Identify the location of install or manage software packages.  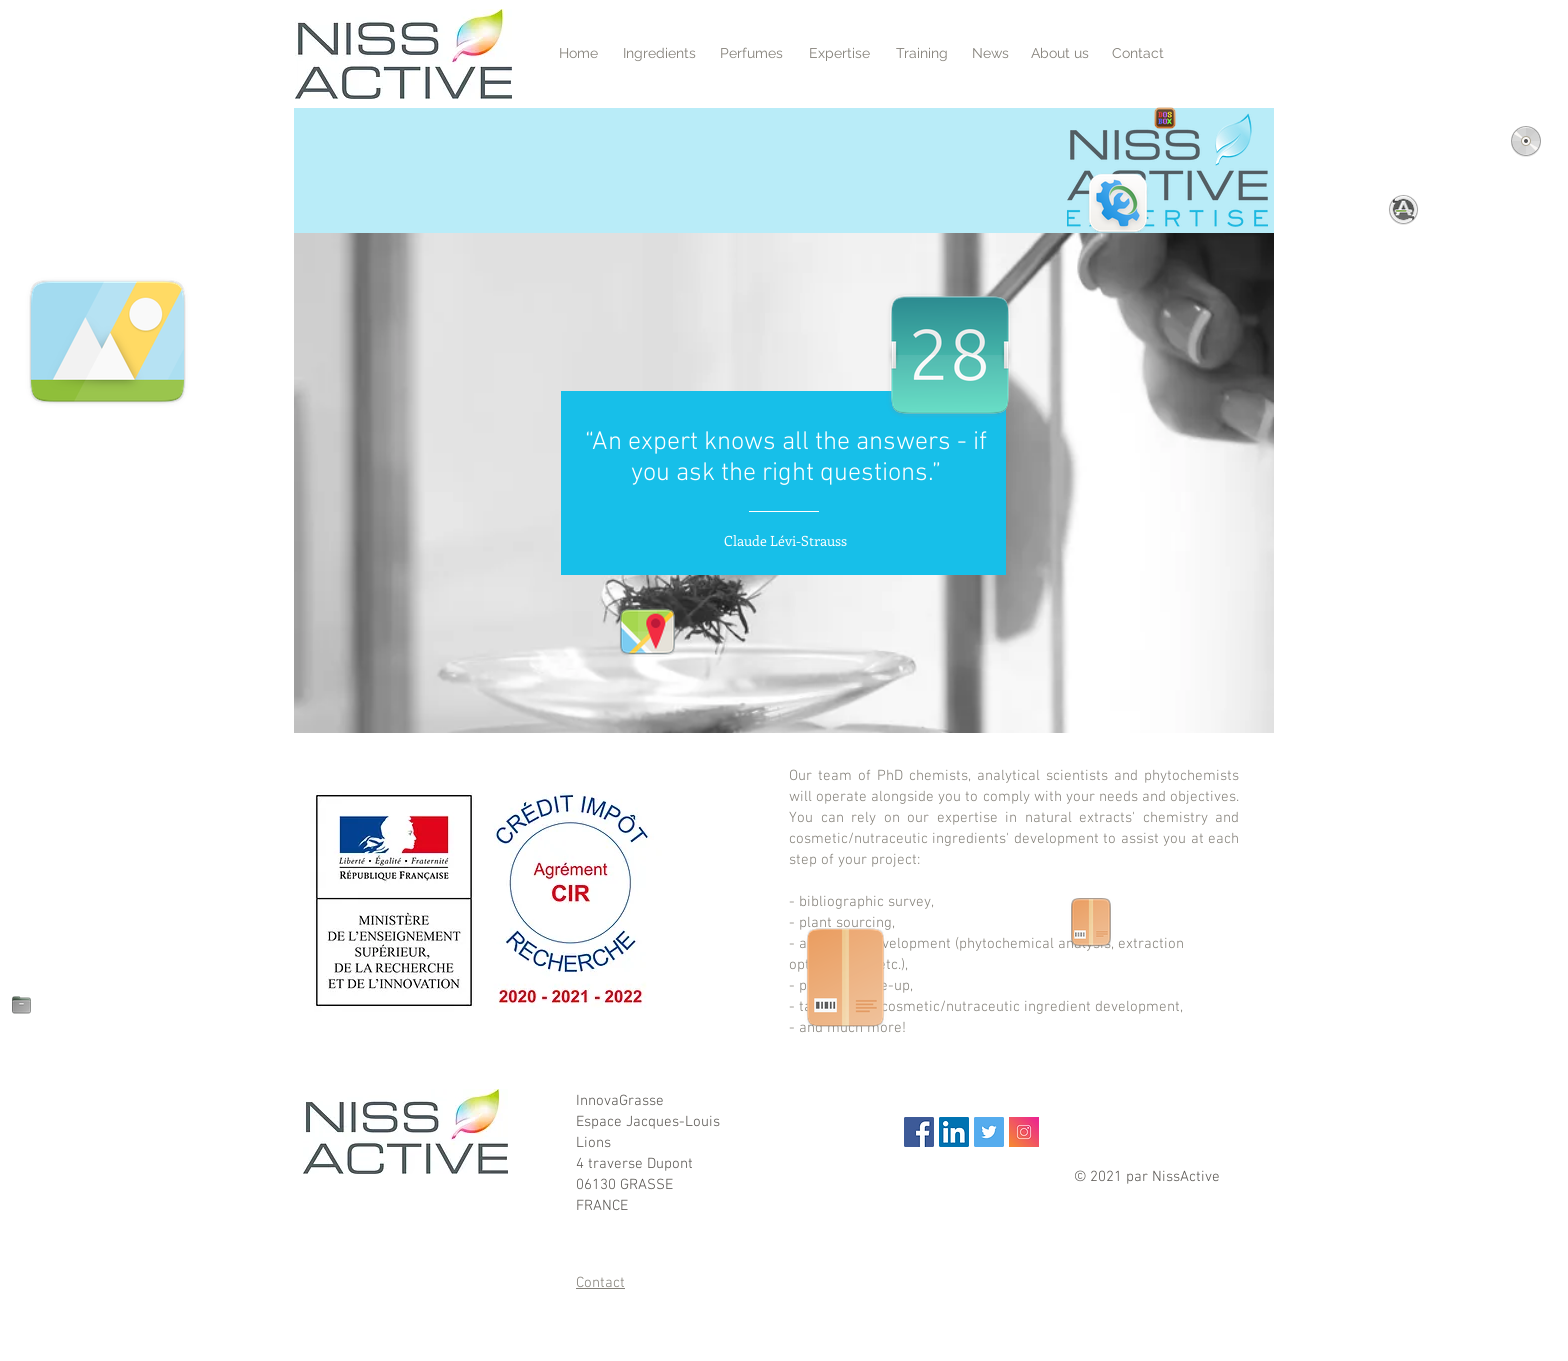
(845, 977).